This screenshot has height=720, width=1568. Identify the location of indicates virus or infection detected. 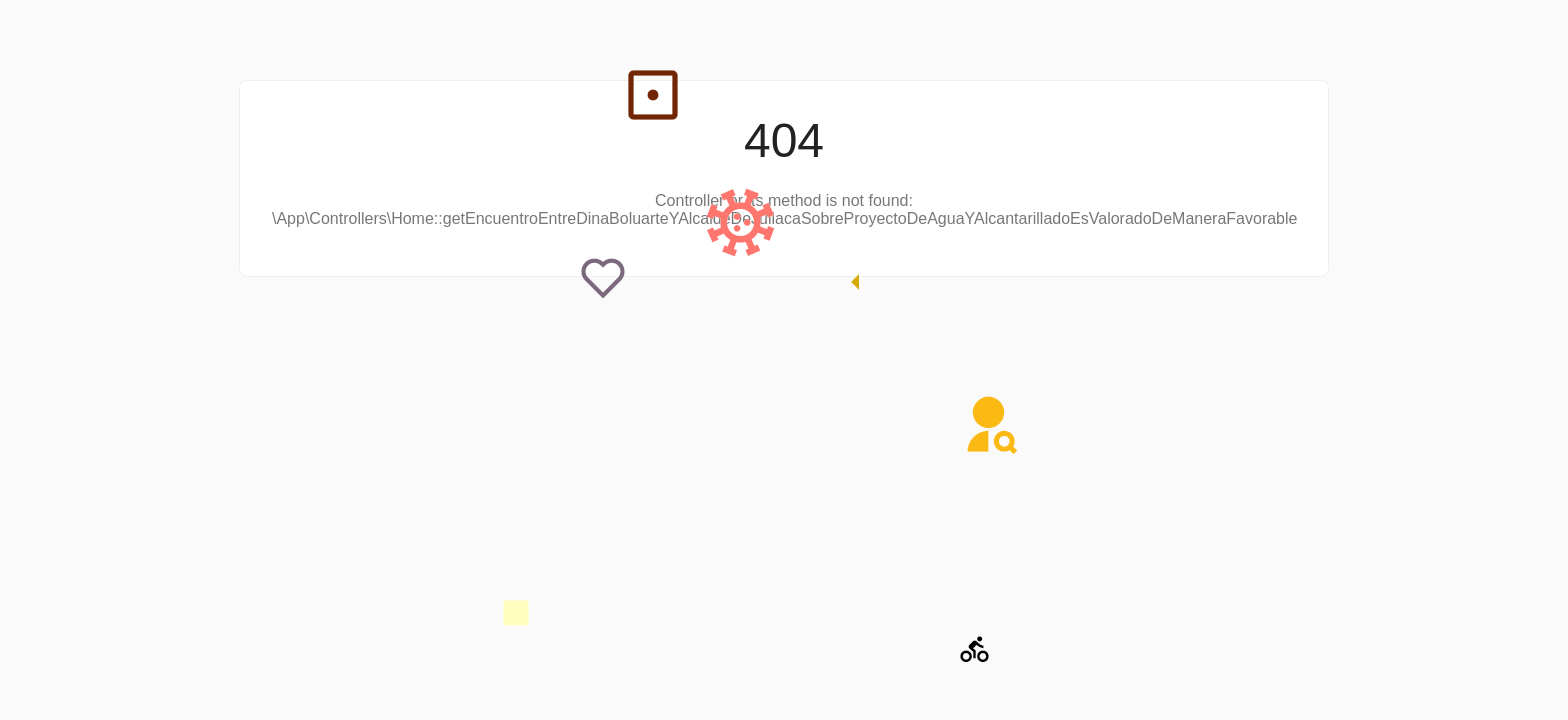
(740, 222).